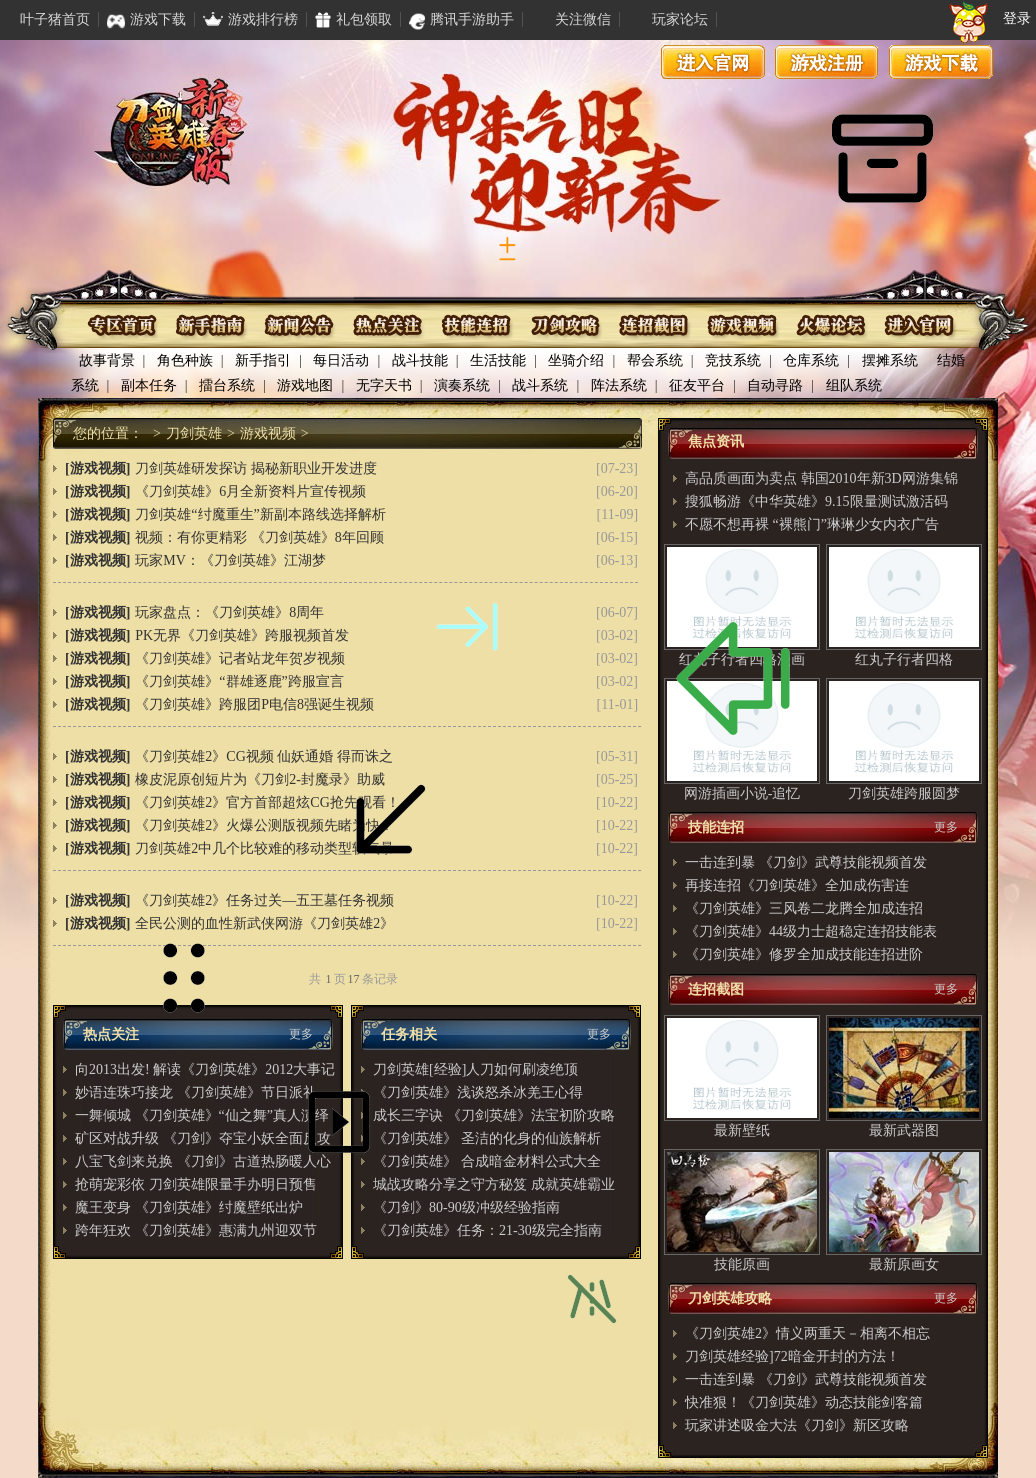  Describe the element at coordinates (339, 1122) in the screenshot. I see `start a slideshow presentation` at that location.